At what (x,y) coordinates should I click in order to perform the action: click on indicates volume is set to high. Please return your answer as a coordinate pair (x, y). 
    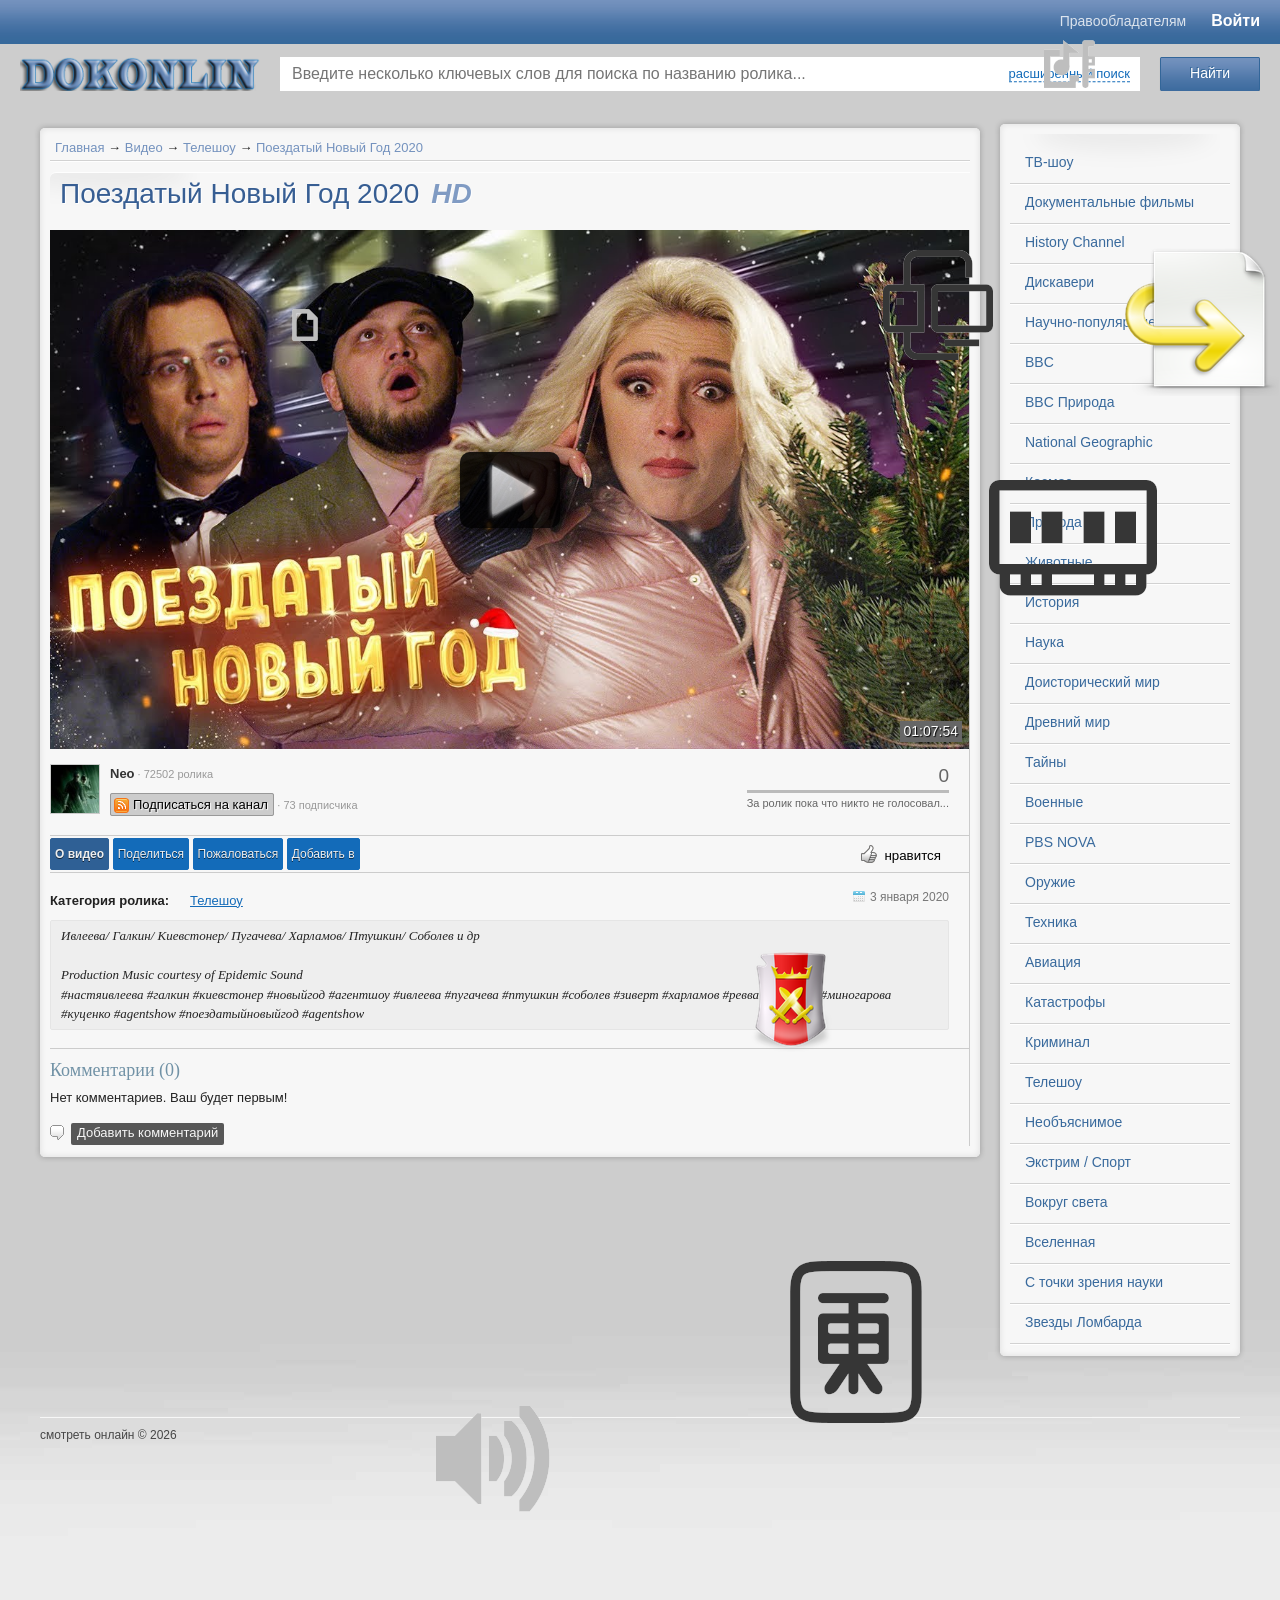
    Looking at the image, I should click on (496, 1458).